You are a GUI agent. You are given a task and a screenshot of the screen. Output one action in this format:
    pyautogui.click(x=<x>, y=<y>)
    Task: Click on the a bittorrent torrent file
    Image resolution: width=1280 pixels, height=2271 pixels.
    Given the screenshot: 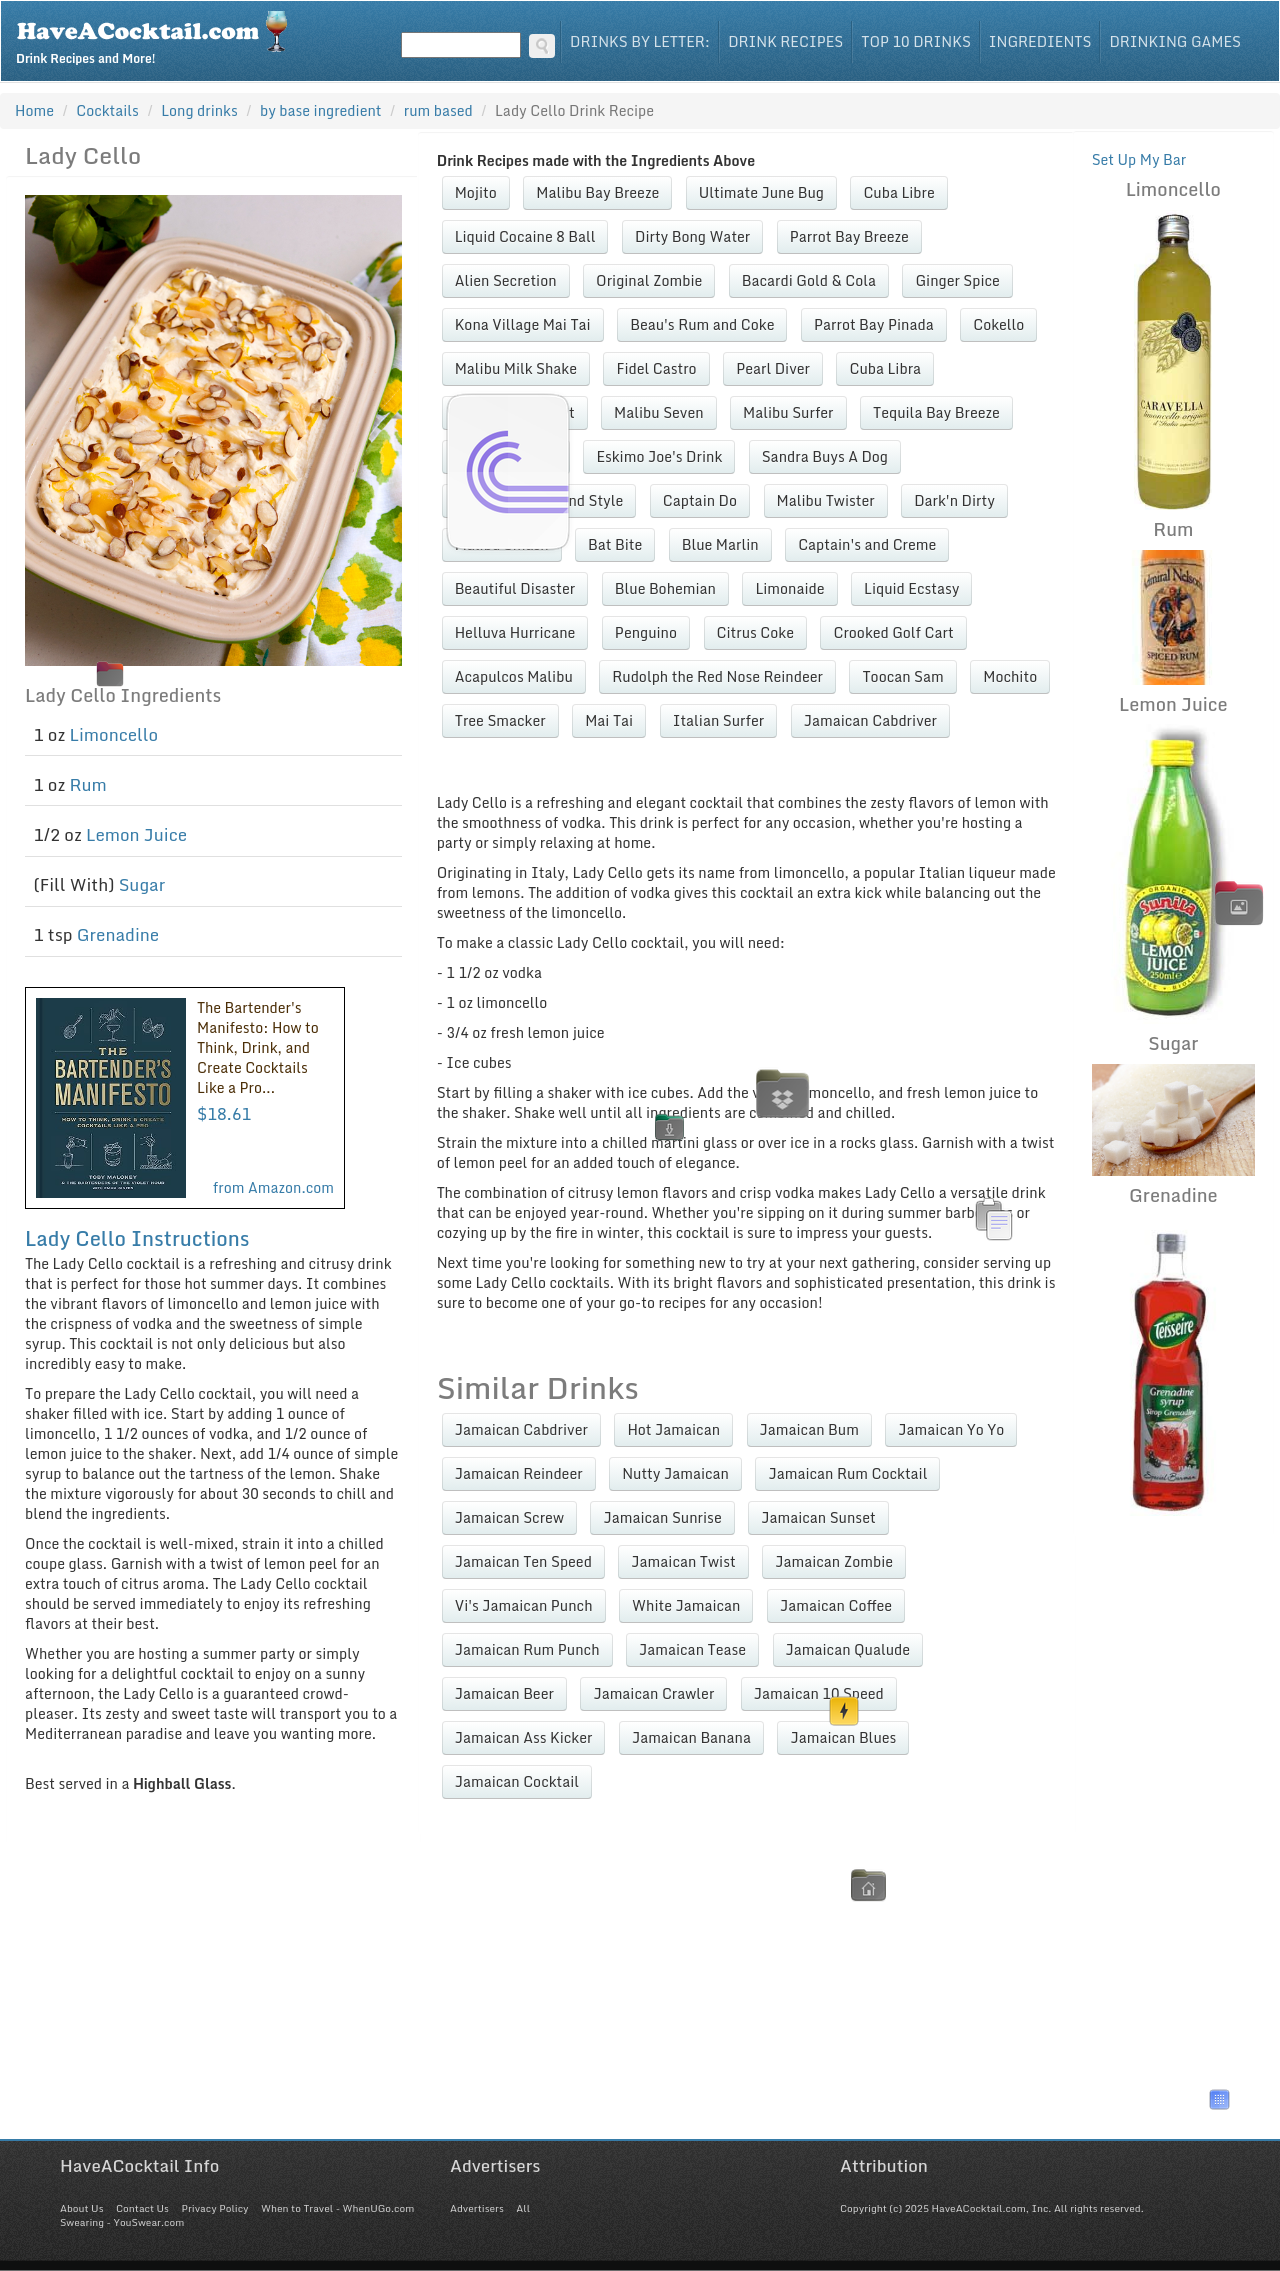 What is the action you would take?
    pyautogui.click(x=508, y=472)
    